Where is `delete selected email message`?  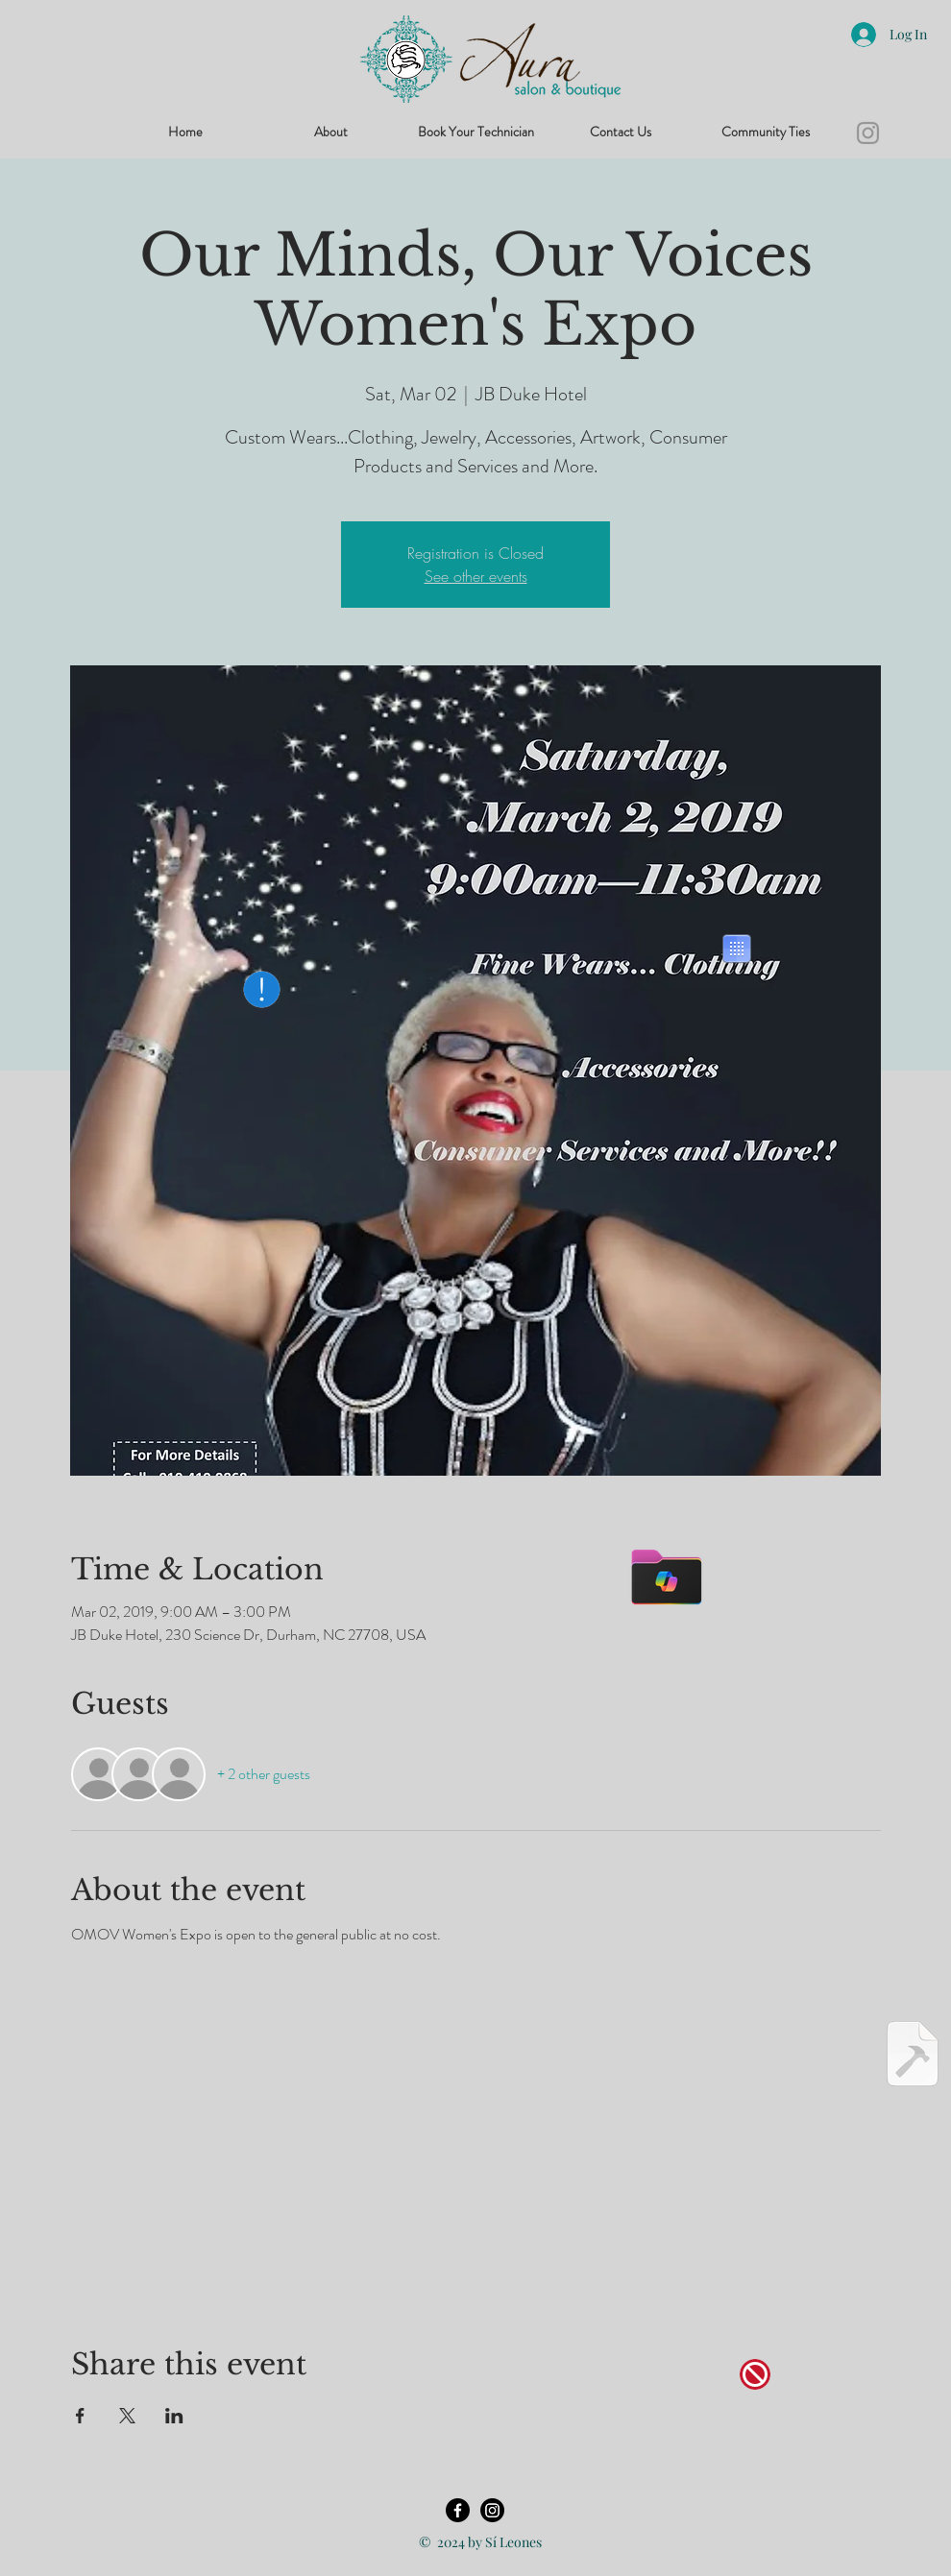
delete selected email message is located at coordinates (755, 2374).